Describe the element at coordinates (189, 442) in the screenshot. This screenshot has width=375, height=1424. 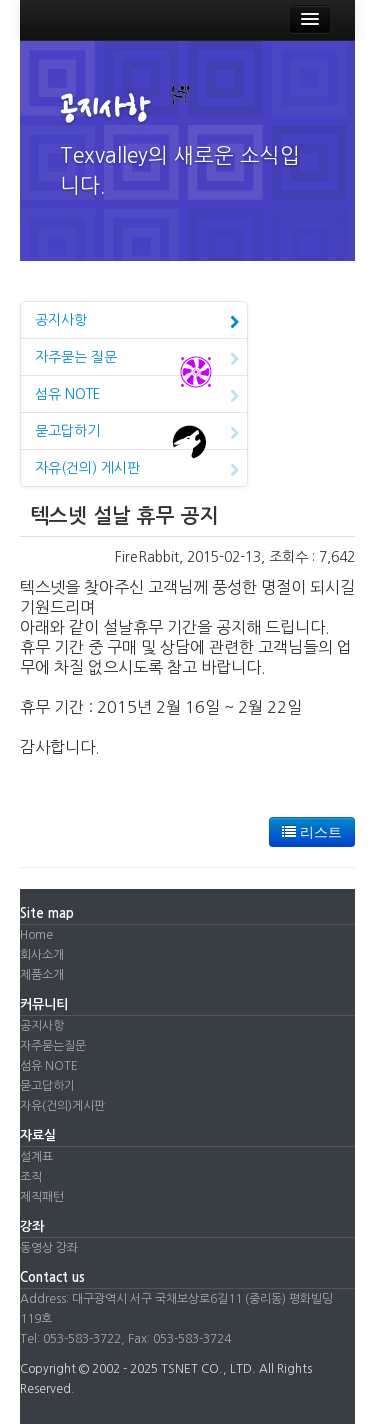
I see `wildlife or nature-themed app icon` at that location.